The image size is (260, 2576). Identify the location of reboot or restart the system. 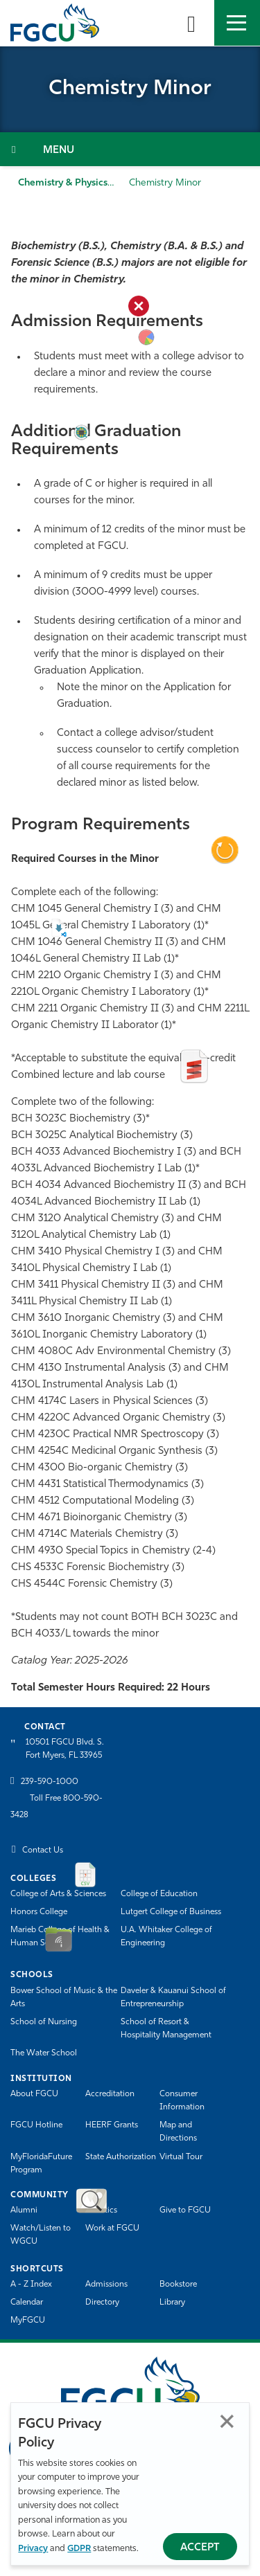
(225, 850).